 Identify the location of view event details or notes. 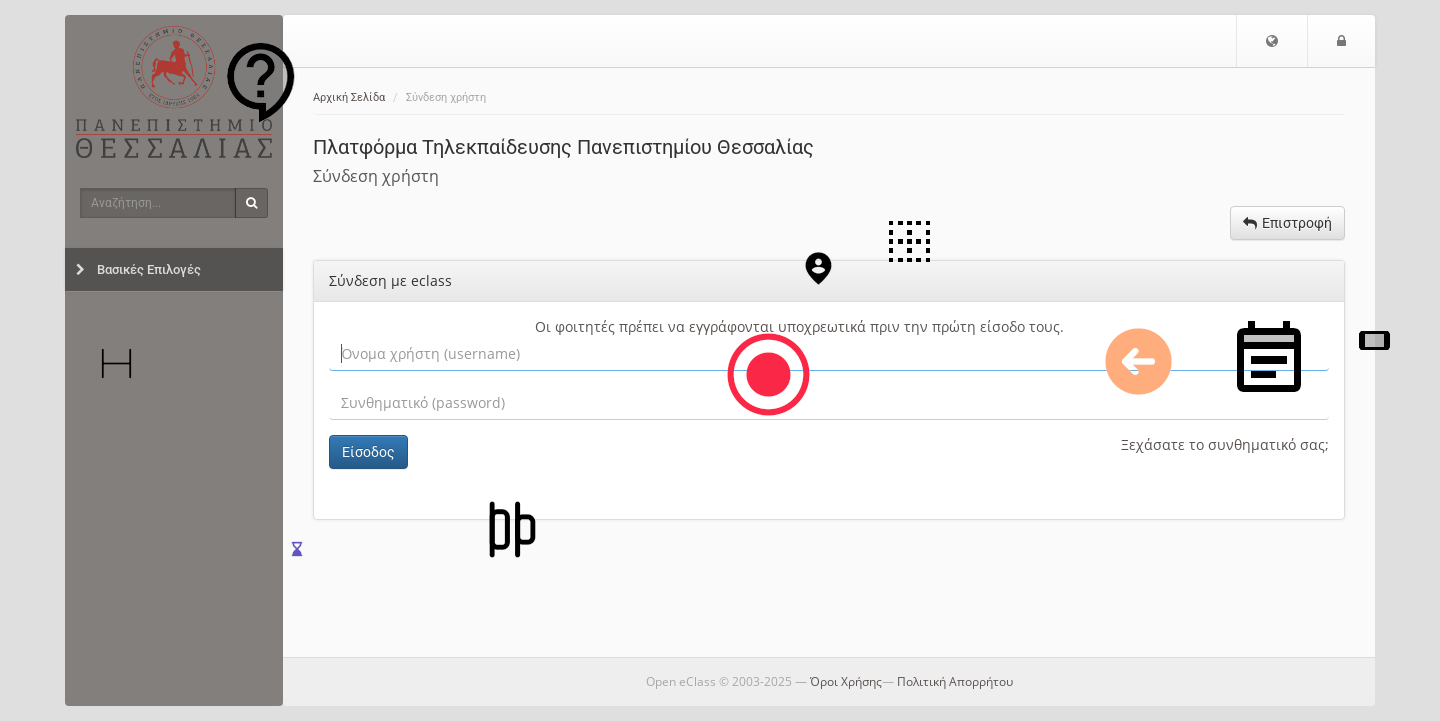
(1269, 360).